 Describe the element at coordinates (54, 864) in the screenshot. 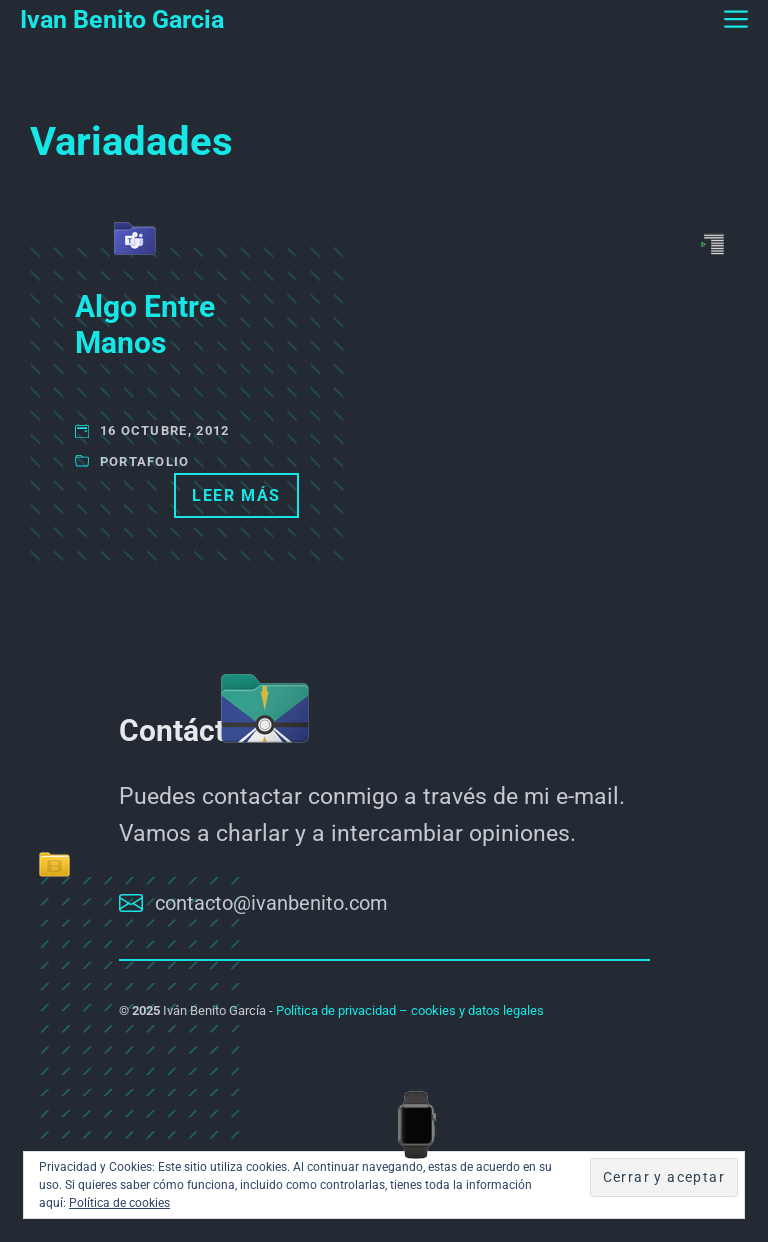

I see `open your videos folder` at that location.